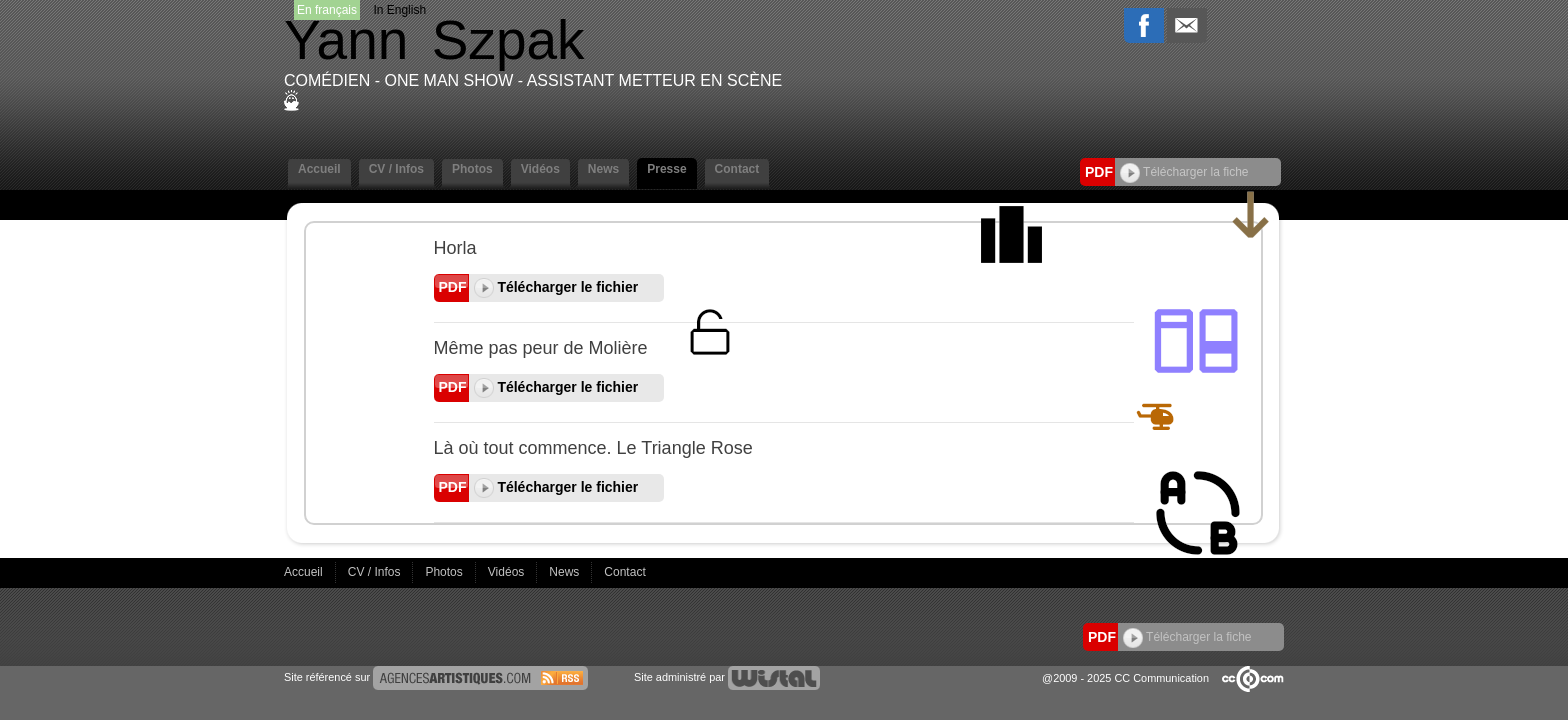 This screenshot has height=720, width=1568. I want to click on access helicopter or air transport options, so click(1156, 416).